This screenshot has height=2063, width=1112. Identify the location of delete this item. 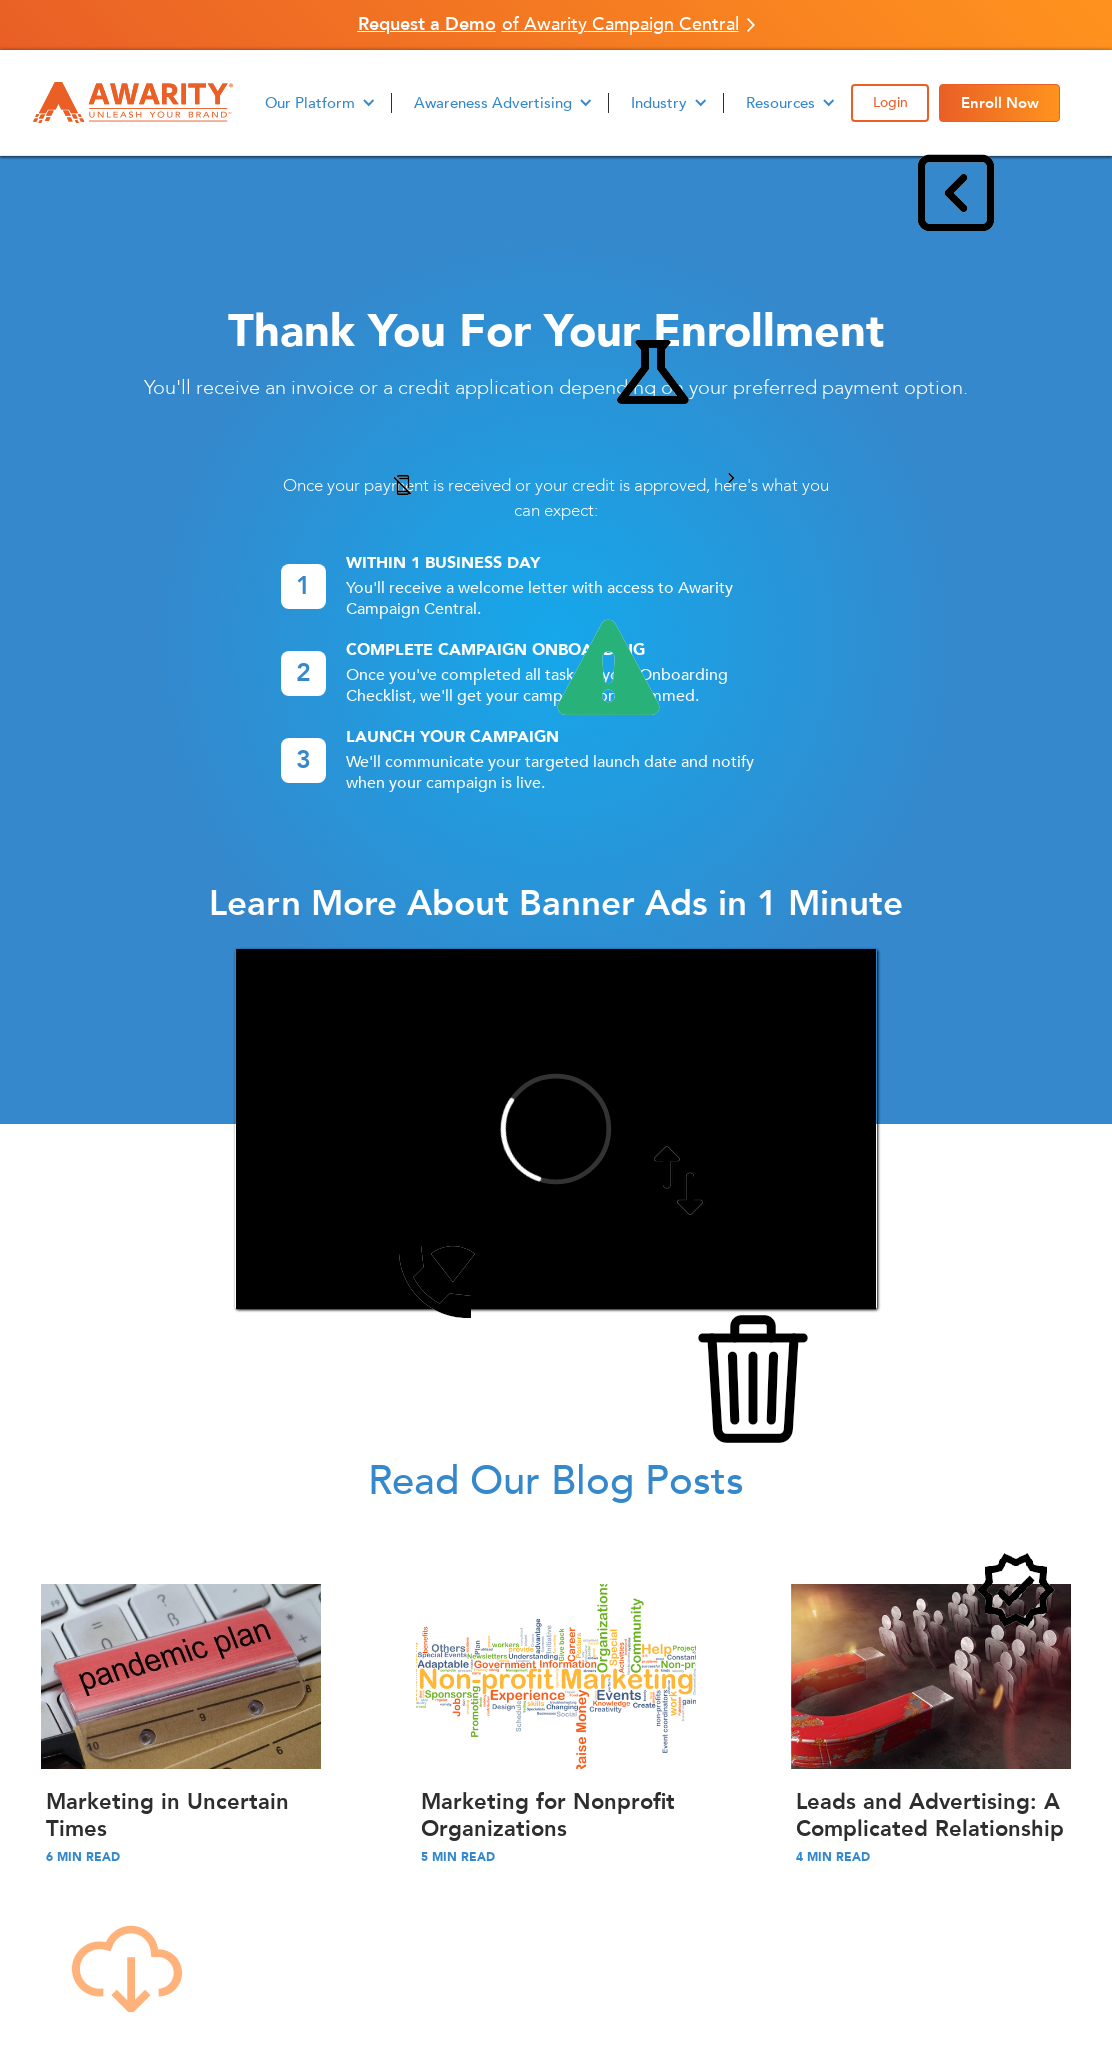
(753, 1379).